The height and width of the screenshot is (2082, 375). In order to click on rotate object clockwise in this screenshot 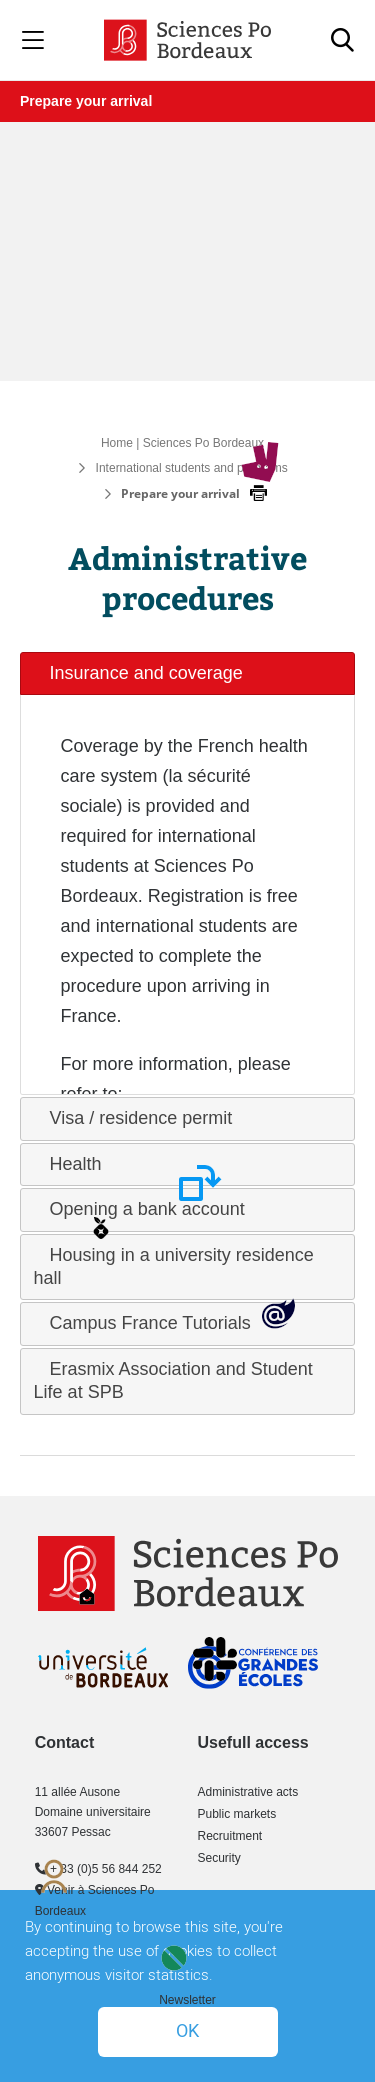, I will do `click(199, 1183)`.